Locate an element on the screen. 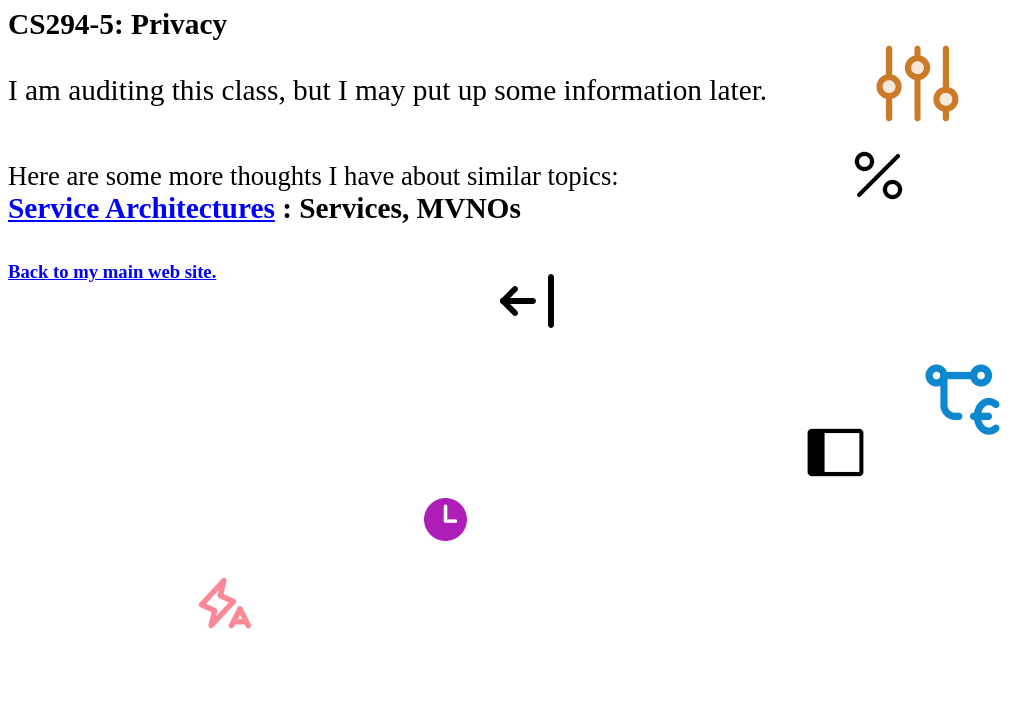 The width and height of the screenshot is (1036, 720). apply or view a discount is located at coordinates (878, 175).